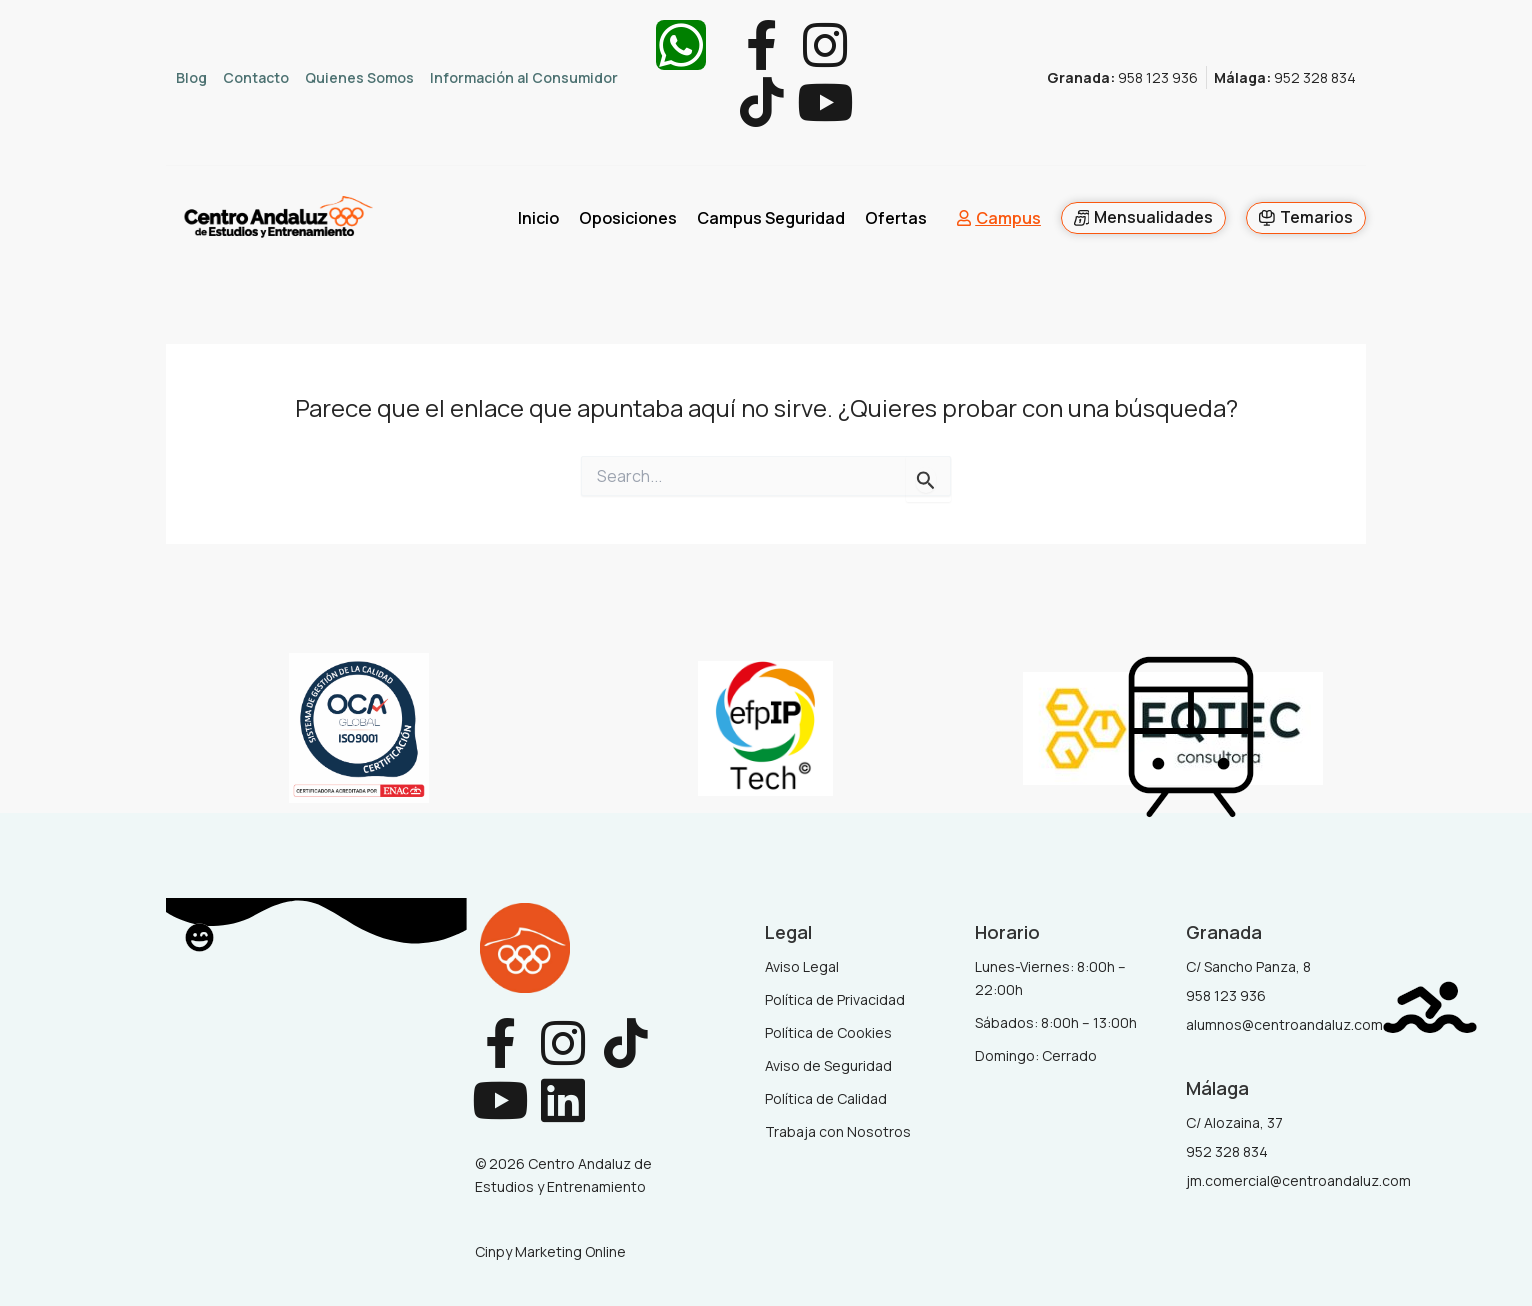 The height and width of the screenshot is (1306, 1532). I want to click on access swimming or pool activities, so click(1430, 1005).